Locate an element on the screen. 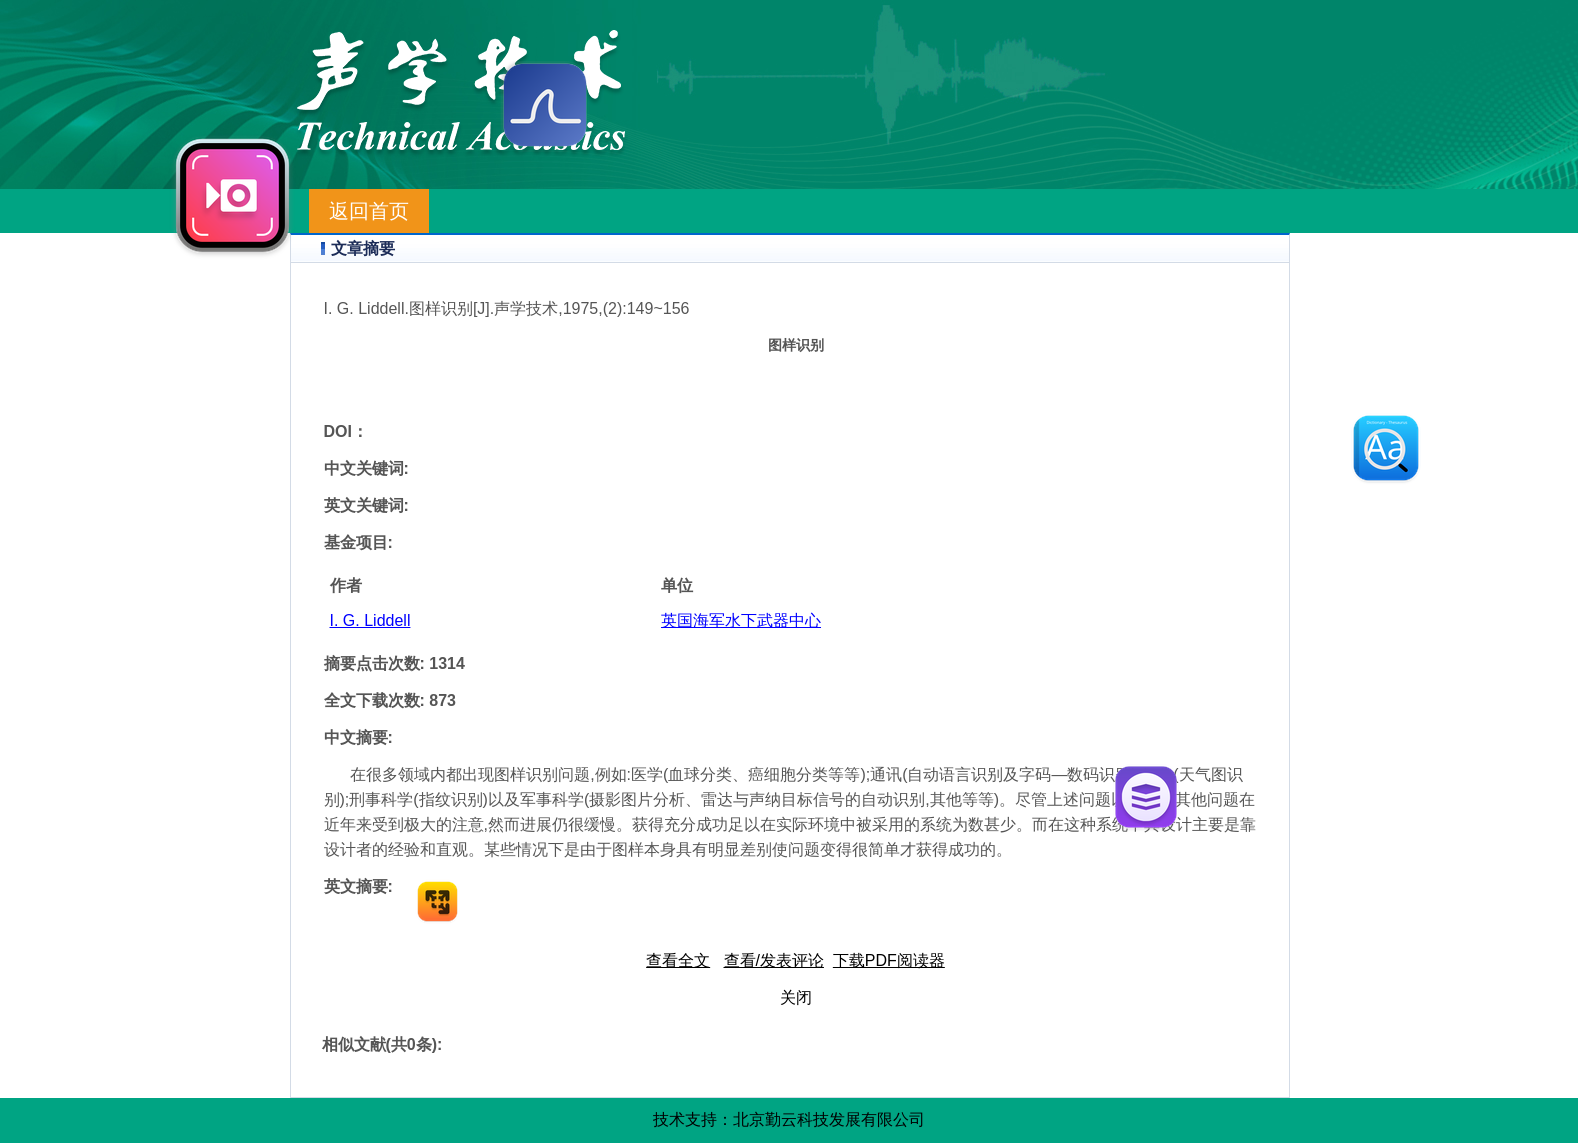 The height and width of the screenshot is (1143, 1578). open vmware player application is located at coordinates (437, 901).